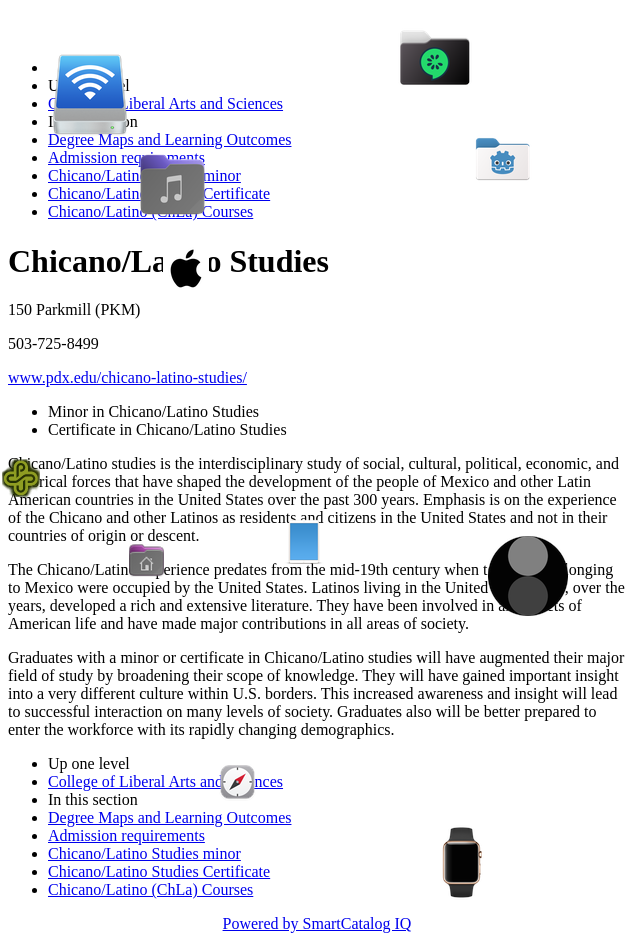 The width and height of the screenshot is (634, 949). What do you see at coordinates (146, 559) in the screenshot?
I see `access your home folder` at bounding box center [146, 559].